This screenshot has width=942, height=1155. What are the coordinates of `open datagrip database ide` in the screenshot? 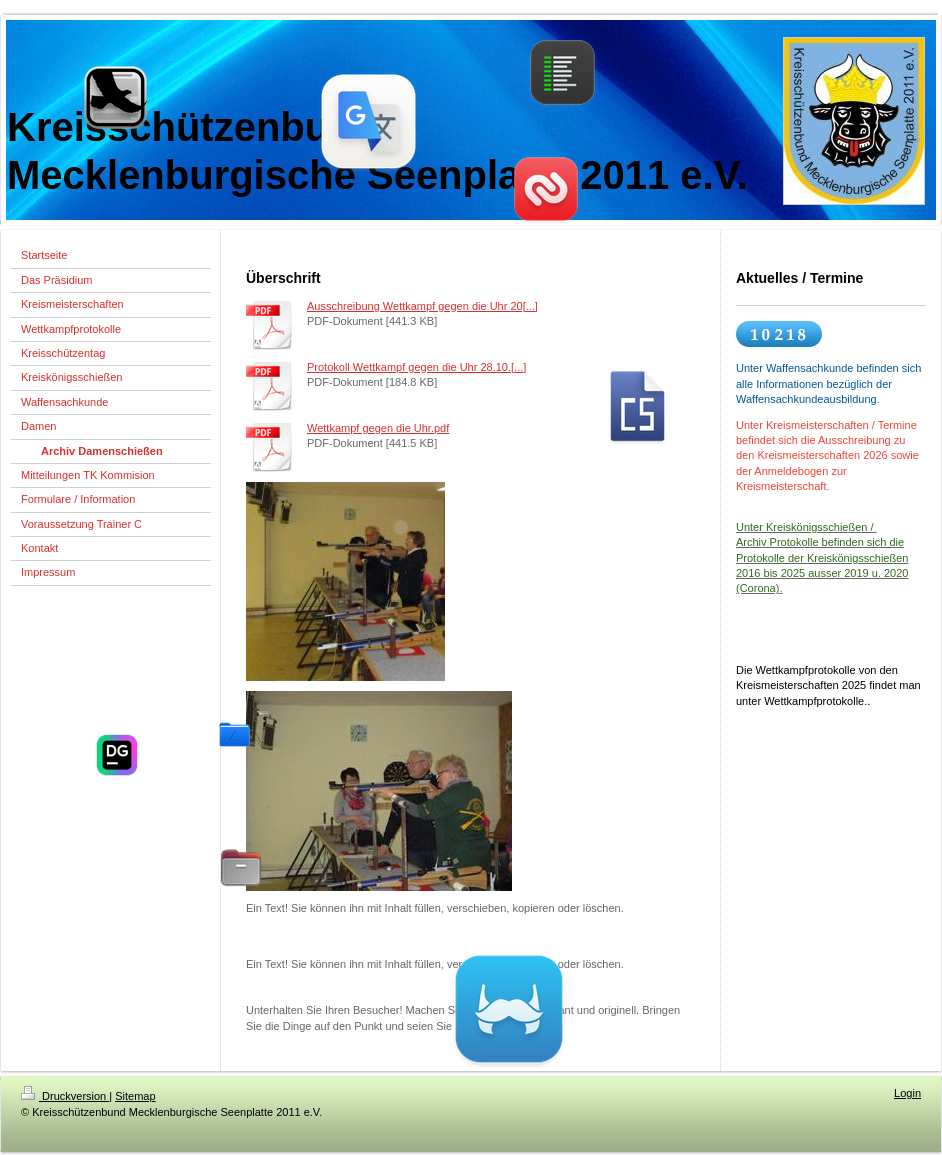 It's located at (117, 755).